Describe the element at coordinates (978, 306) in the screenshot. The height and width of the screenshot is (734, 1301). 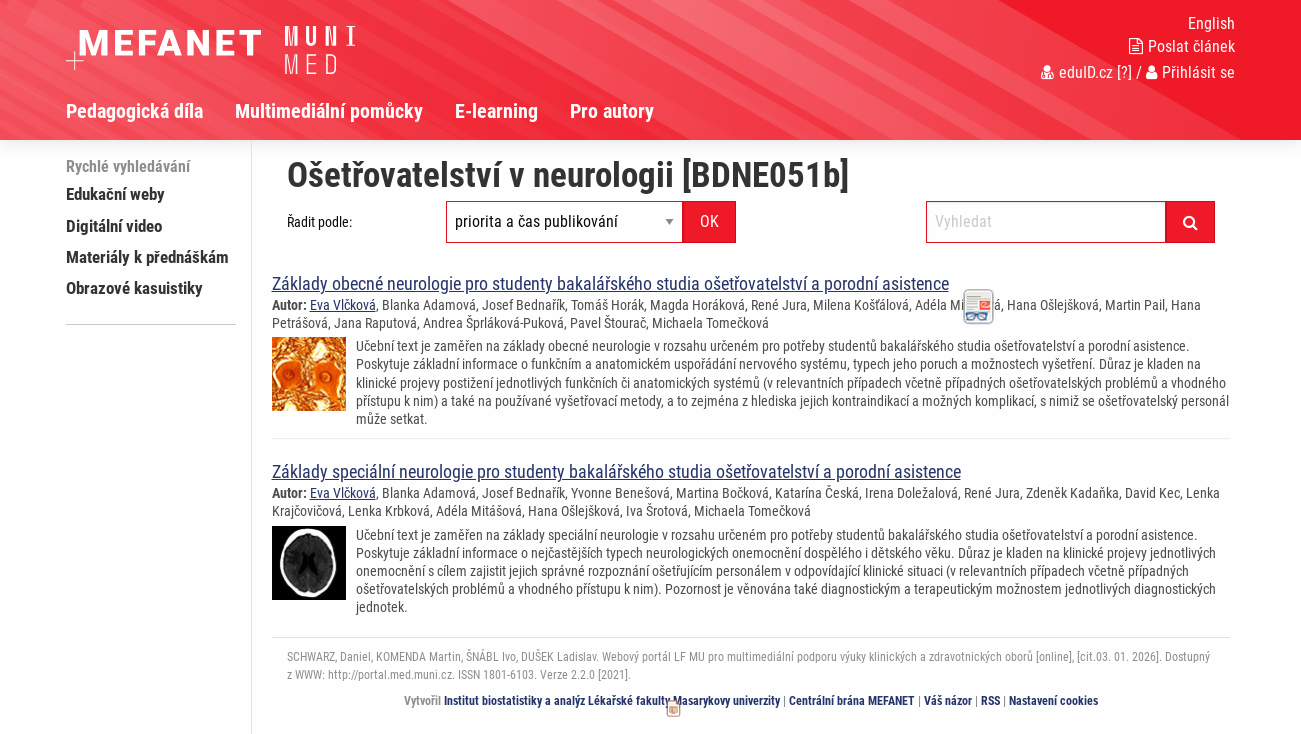
I see `open atril document viewer` at that location.